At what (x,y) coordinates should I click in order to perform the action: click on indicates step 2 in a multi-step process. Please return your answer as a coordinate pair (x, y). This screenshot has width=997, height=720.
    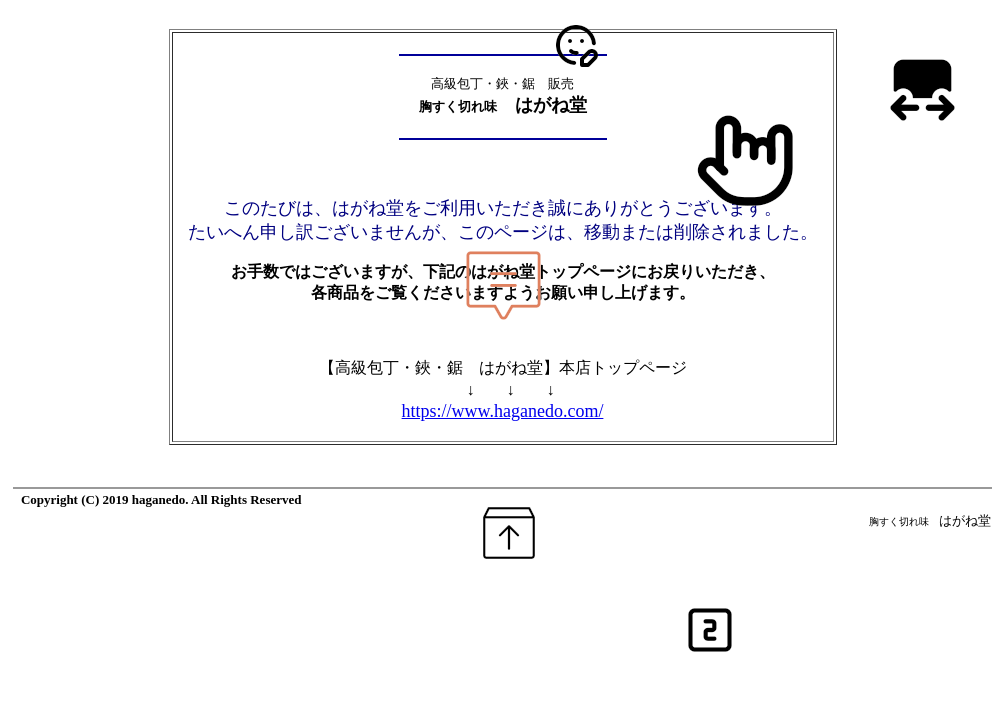
    Looking at the image, I should click on (710, 630).